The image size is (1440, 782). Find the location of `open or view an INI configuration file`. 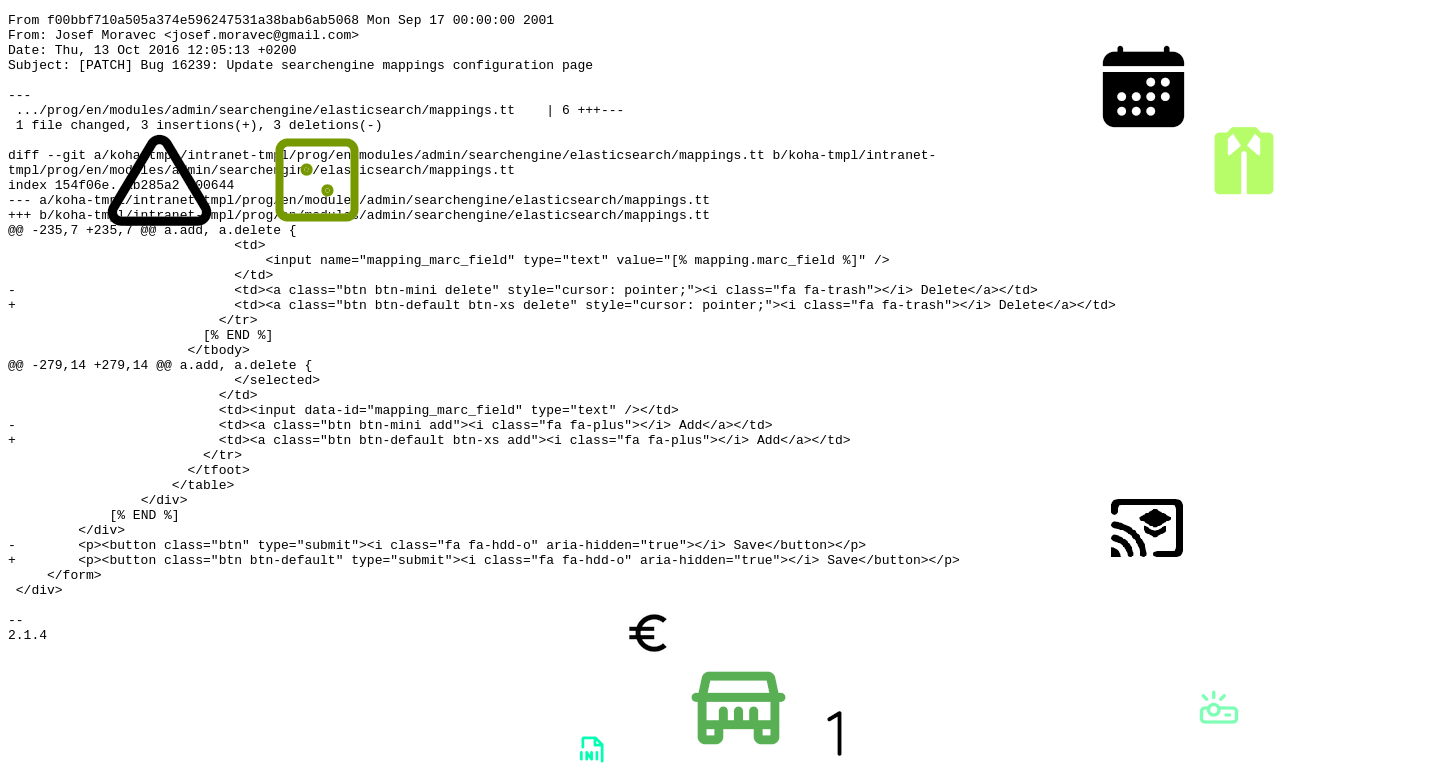

open or view an INI configuration file is located at coordinates (592, 749).